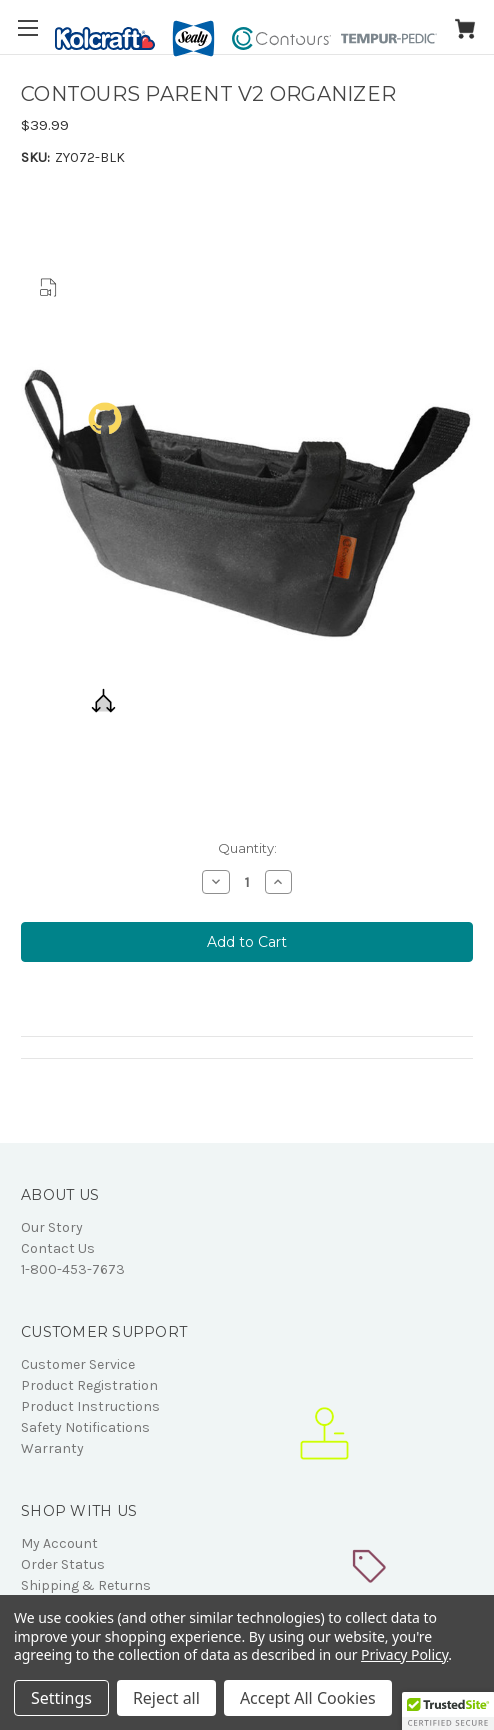  I want to click on visit github profile or repository, so click(105, 419).